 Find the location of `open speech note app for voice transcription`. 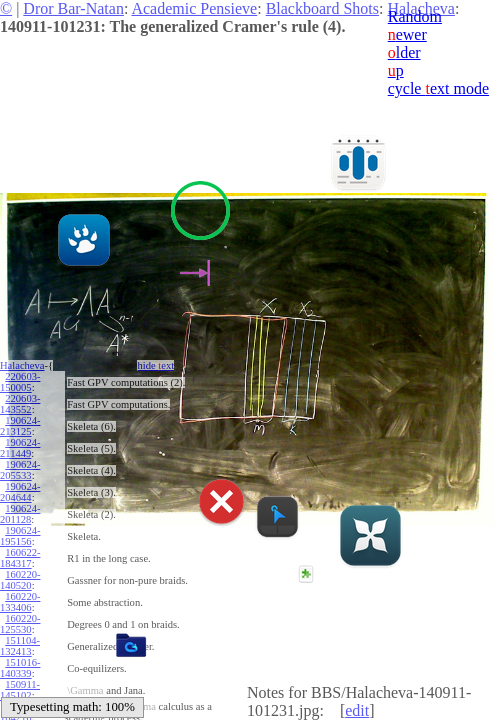

open speech note app for voice transcription is located at coordinates (358, 162).